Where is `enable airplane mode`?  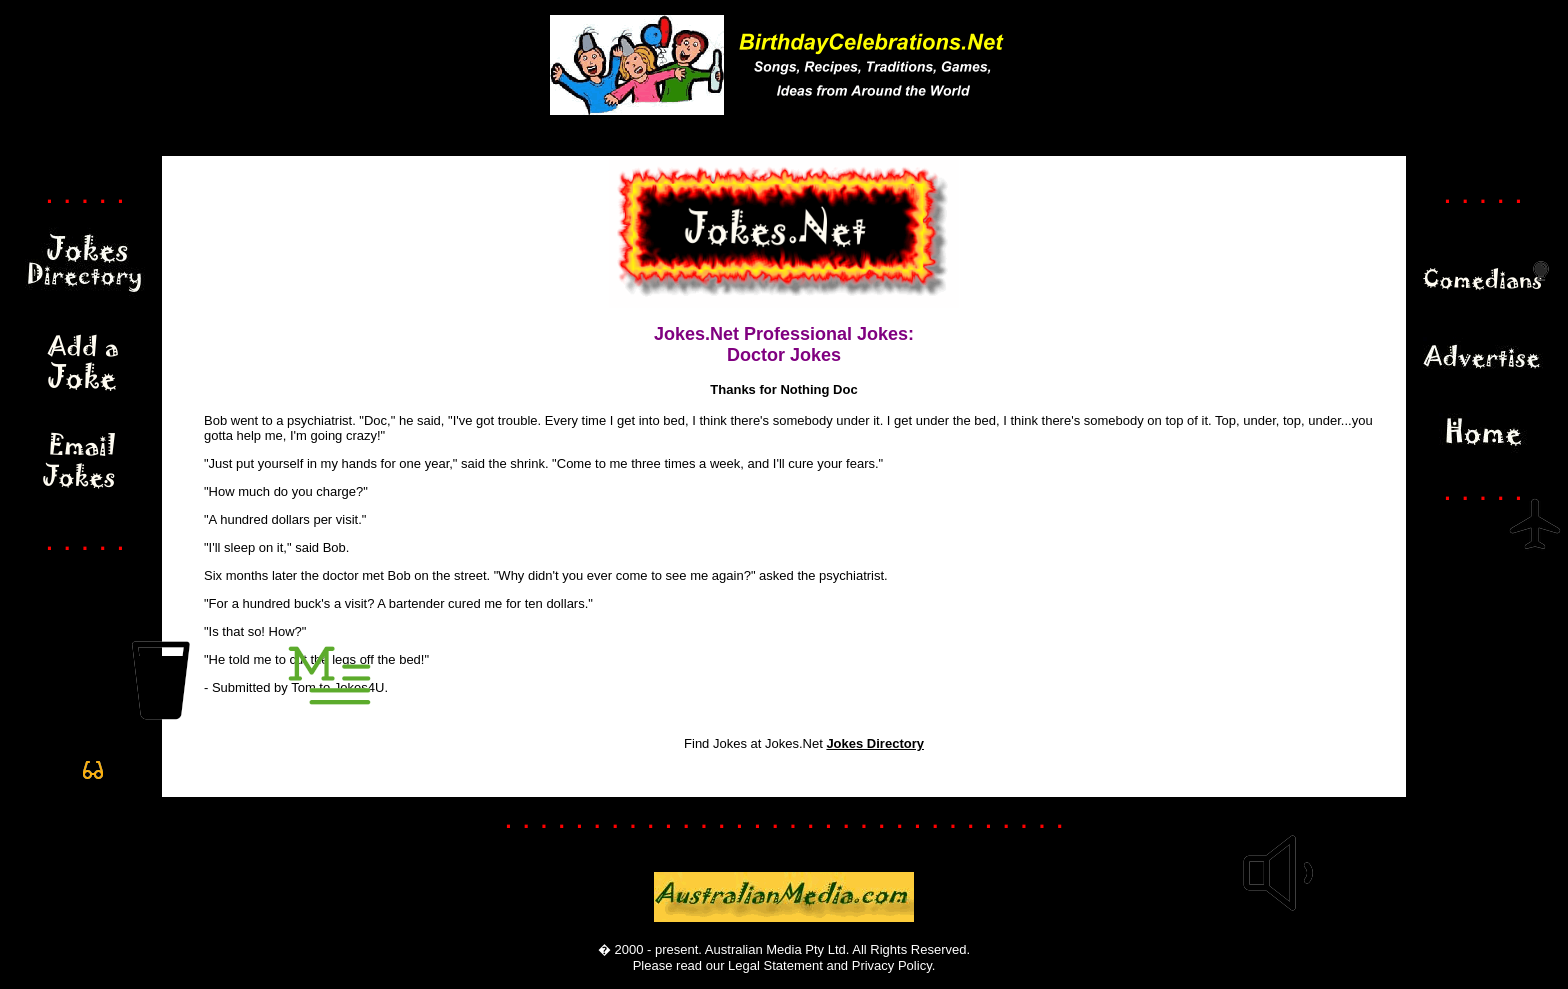
enable airplane mode is located at coordinates (1535, 524).